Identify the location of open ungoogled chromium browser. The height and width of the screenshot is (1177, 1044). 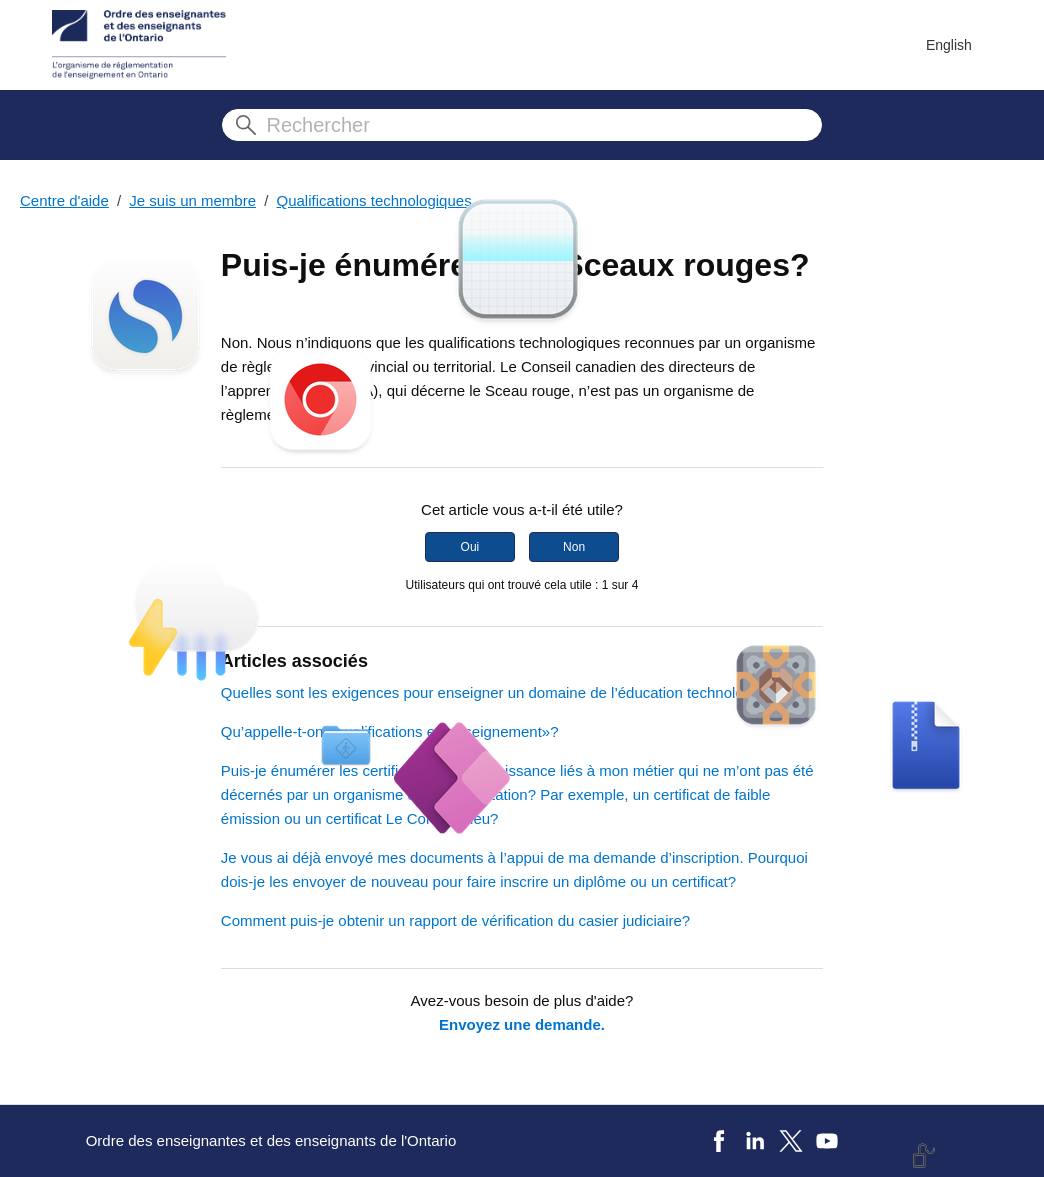
(320, 399).